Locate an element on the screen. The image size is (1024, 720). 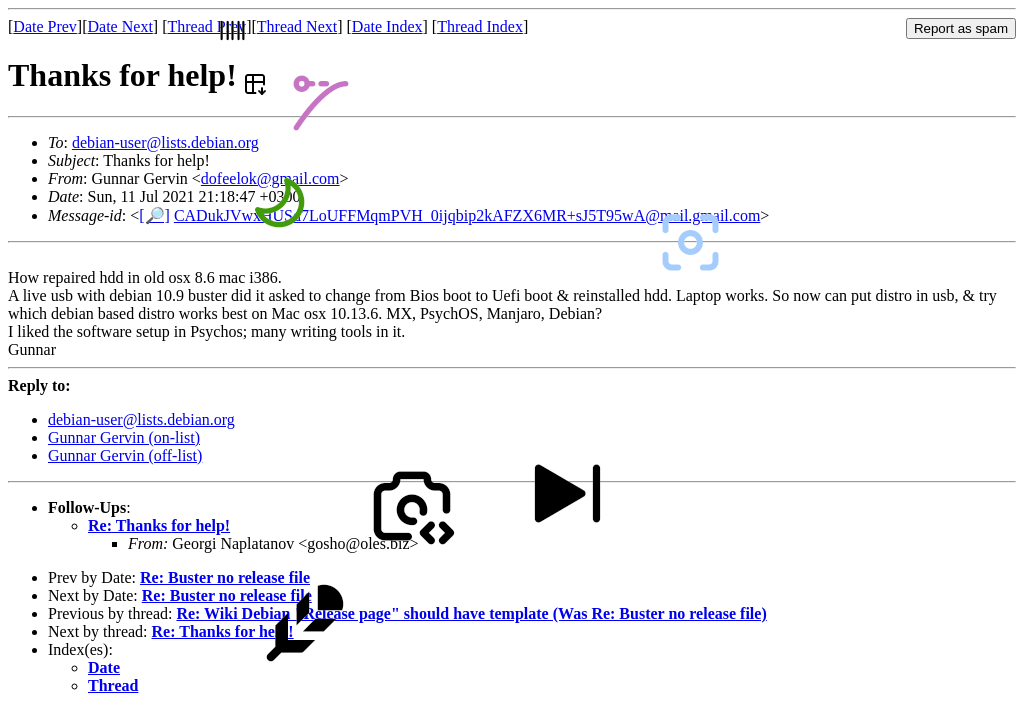
scan a barcode is located at coordinates (232, 30).